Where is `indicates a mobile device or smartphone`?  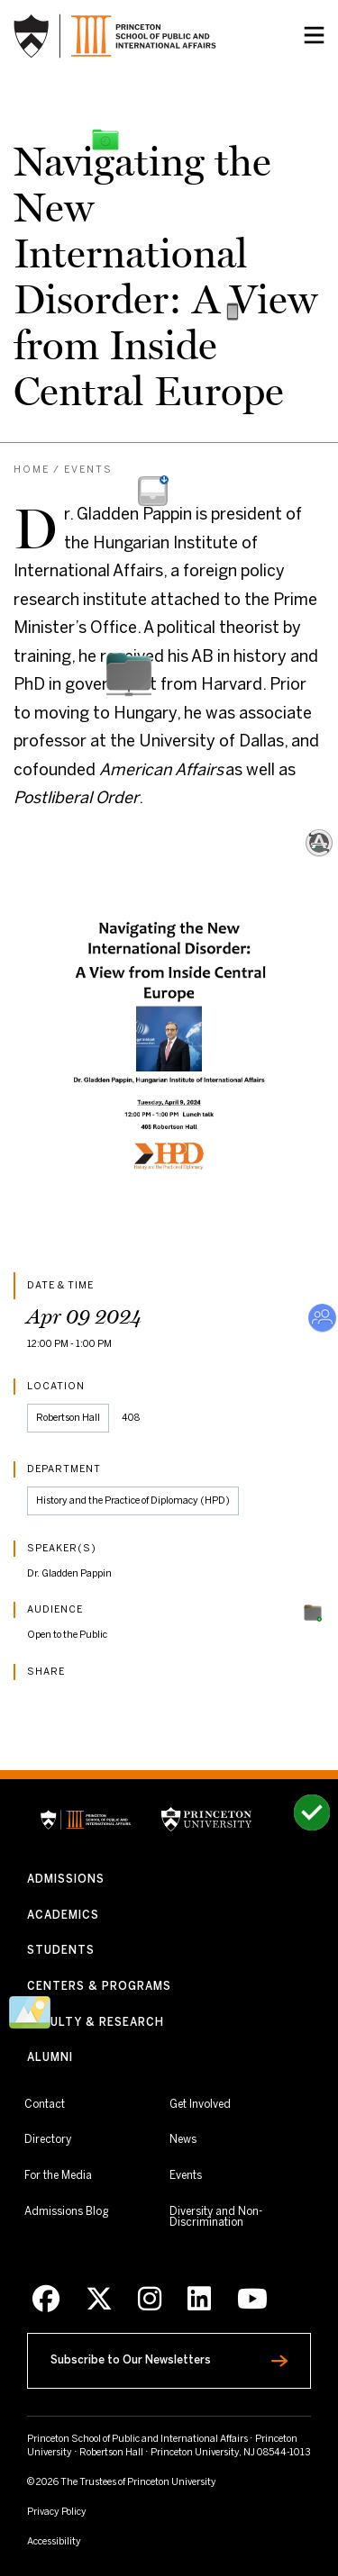
indicates a mobile device or smartphone is located at coordinates (233, 312).